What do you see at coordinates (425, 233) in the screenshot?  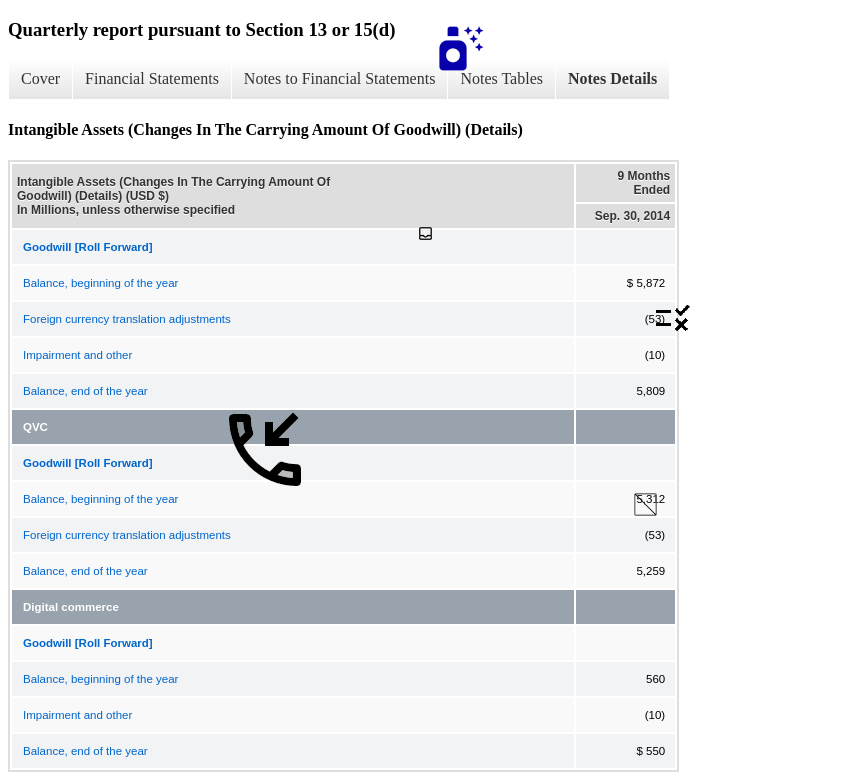 I see `access your inbox` at bounding box center [425, 233].